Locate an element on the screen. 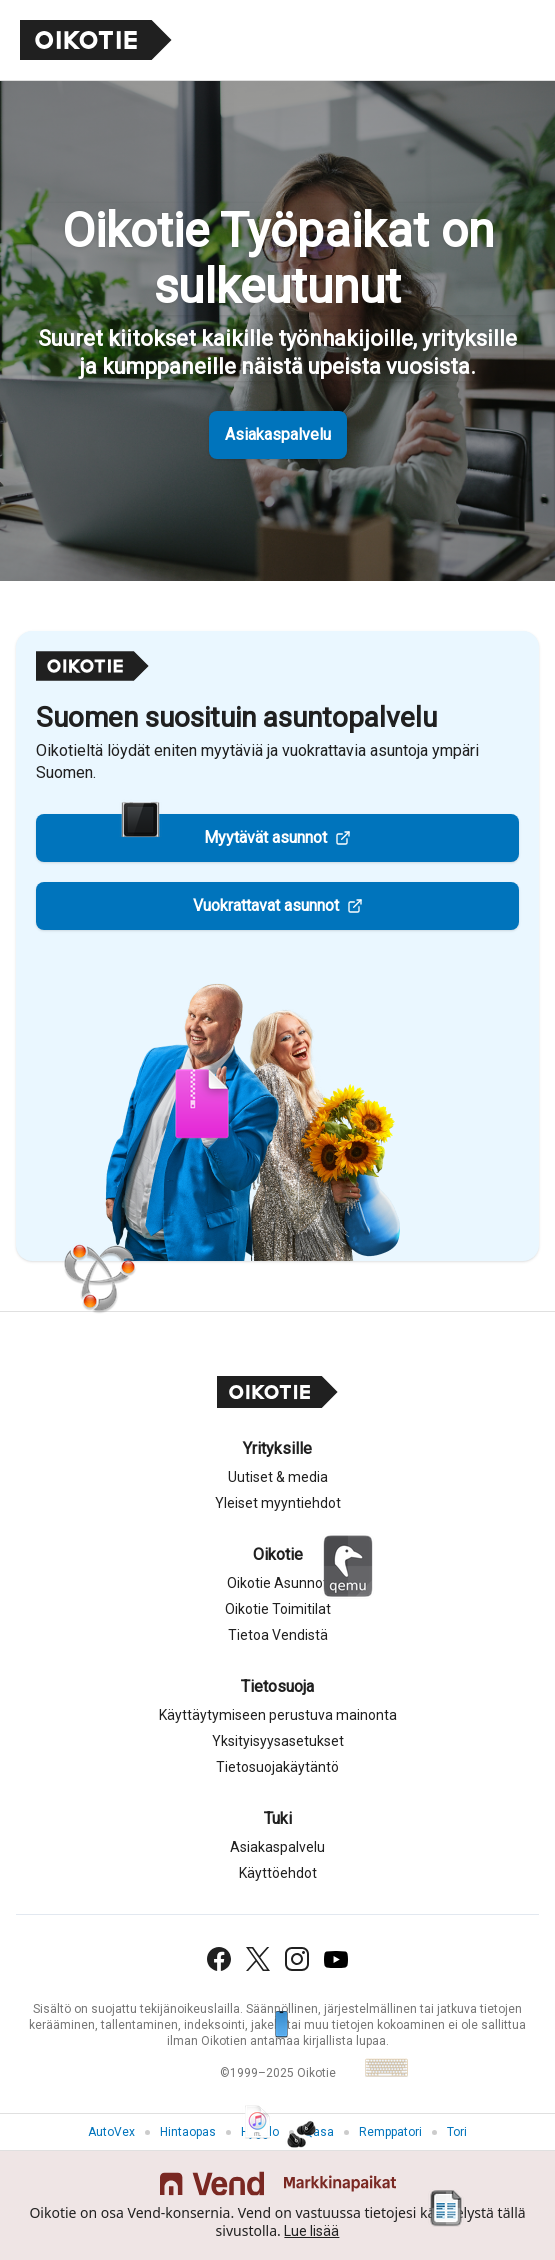 The image size is (555, 2260). iPhone 14 Pro device icon is located at coordinates (281, 2024).